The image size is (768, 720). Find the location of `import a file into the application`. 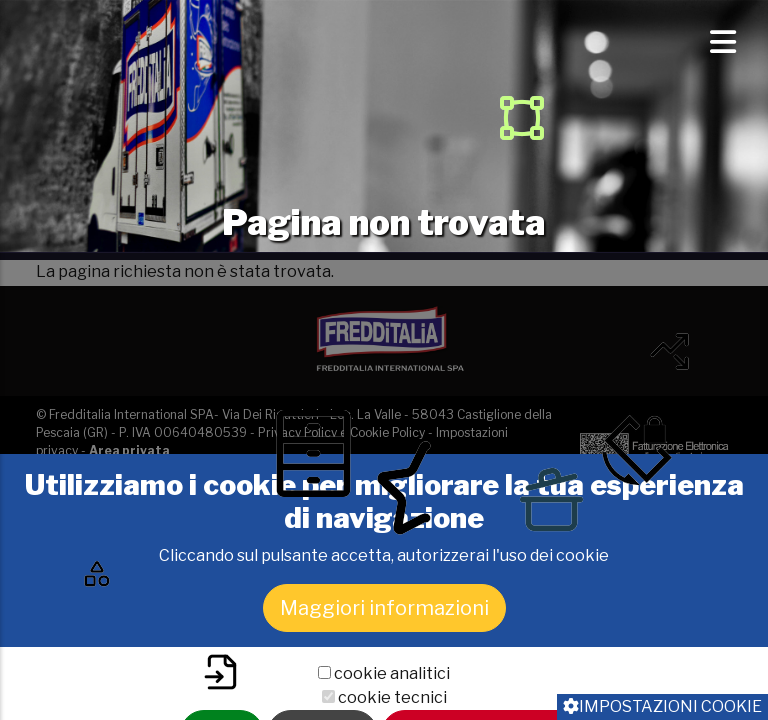

import a file into the application is located at coordinates (222, 672).